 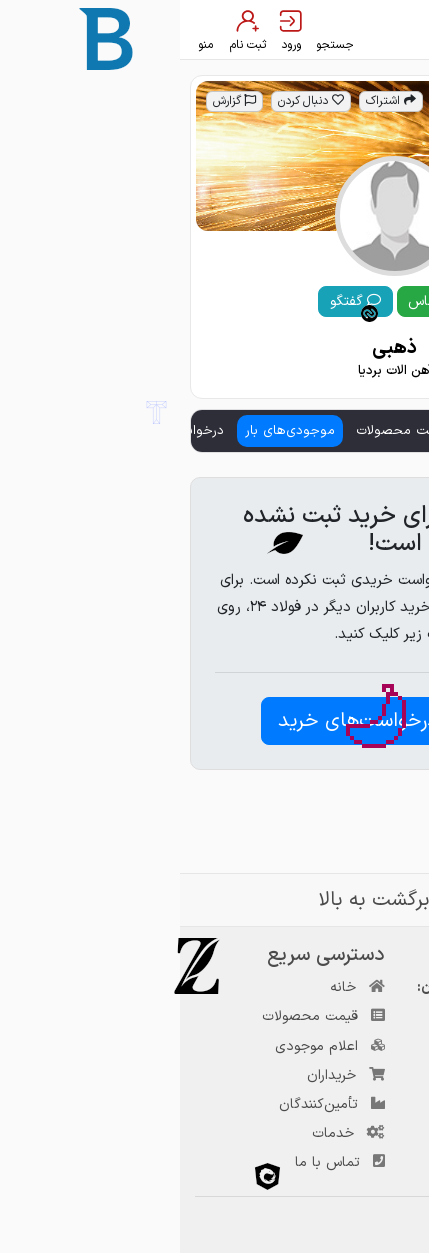 What do you see at coordinates (156, 412) in the screenshot?
I see `visit talenthouse website or app` at bounding box center [156, 412].